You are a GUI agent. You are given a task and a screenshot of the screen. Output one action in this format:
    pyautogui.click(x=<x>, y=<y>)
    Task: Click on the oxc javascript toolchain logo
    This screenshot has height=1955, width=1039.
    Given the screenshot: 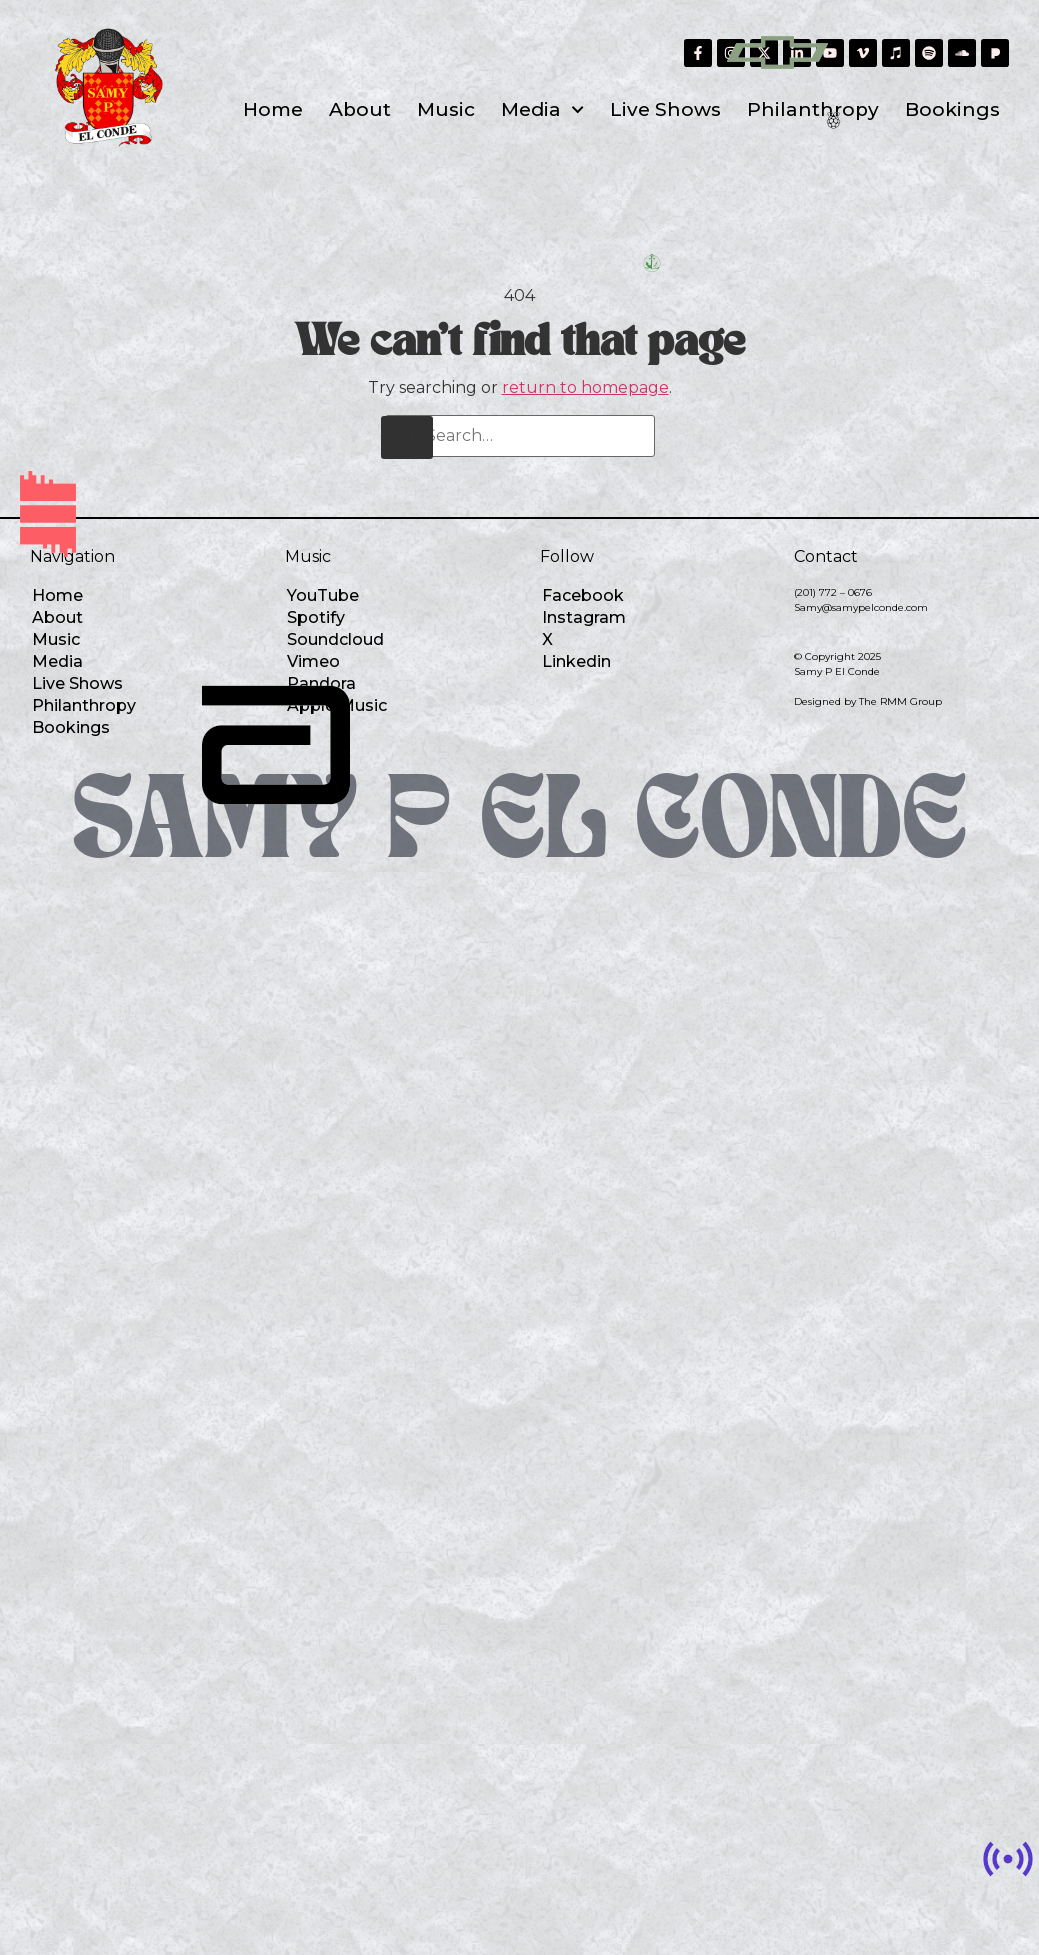 What is the action you would take?
    pyautogui.click(x=652, y=263)
    